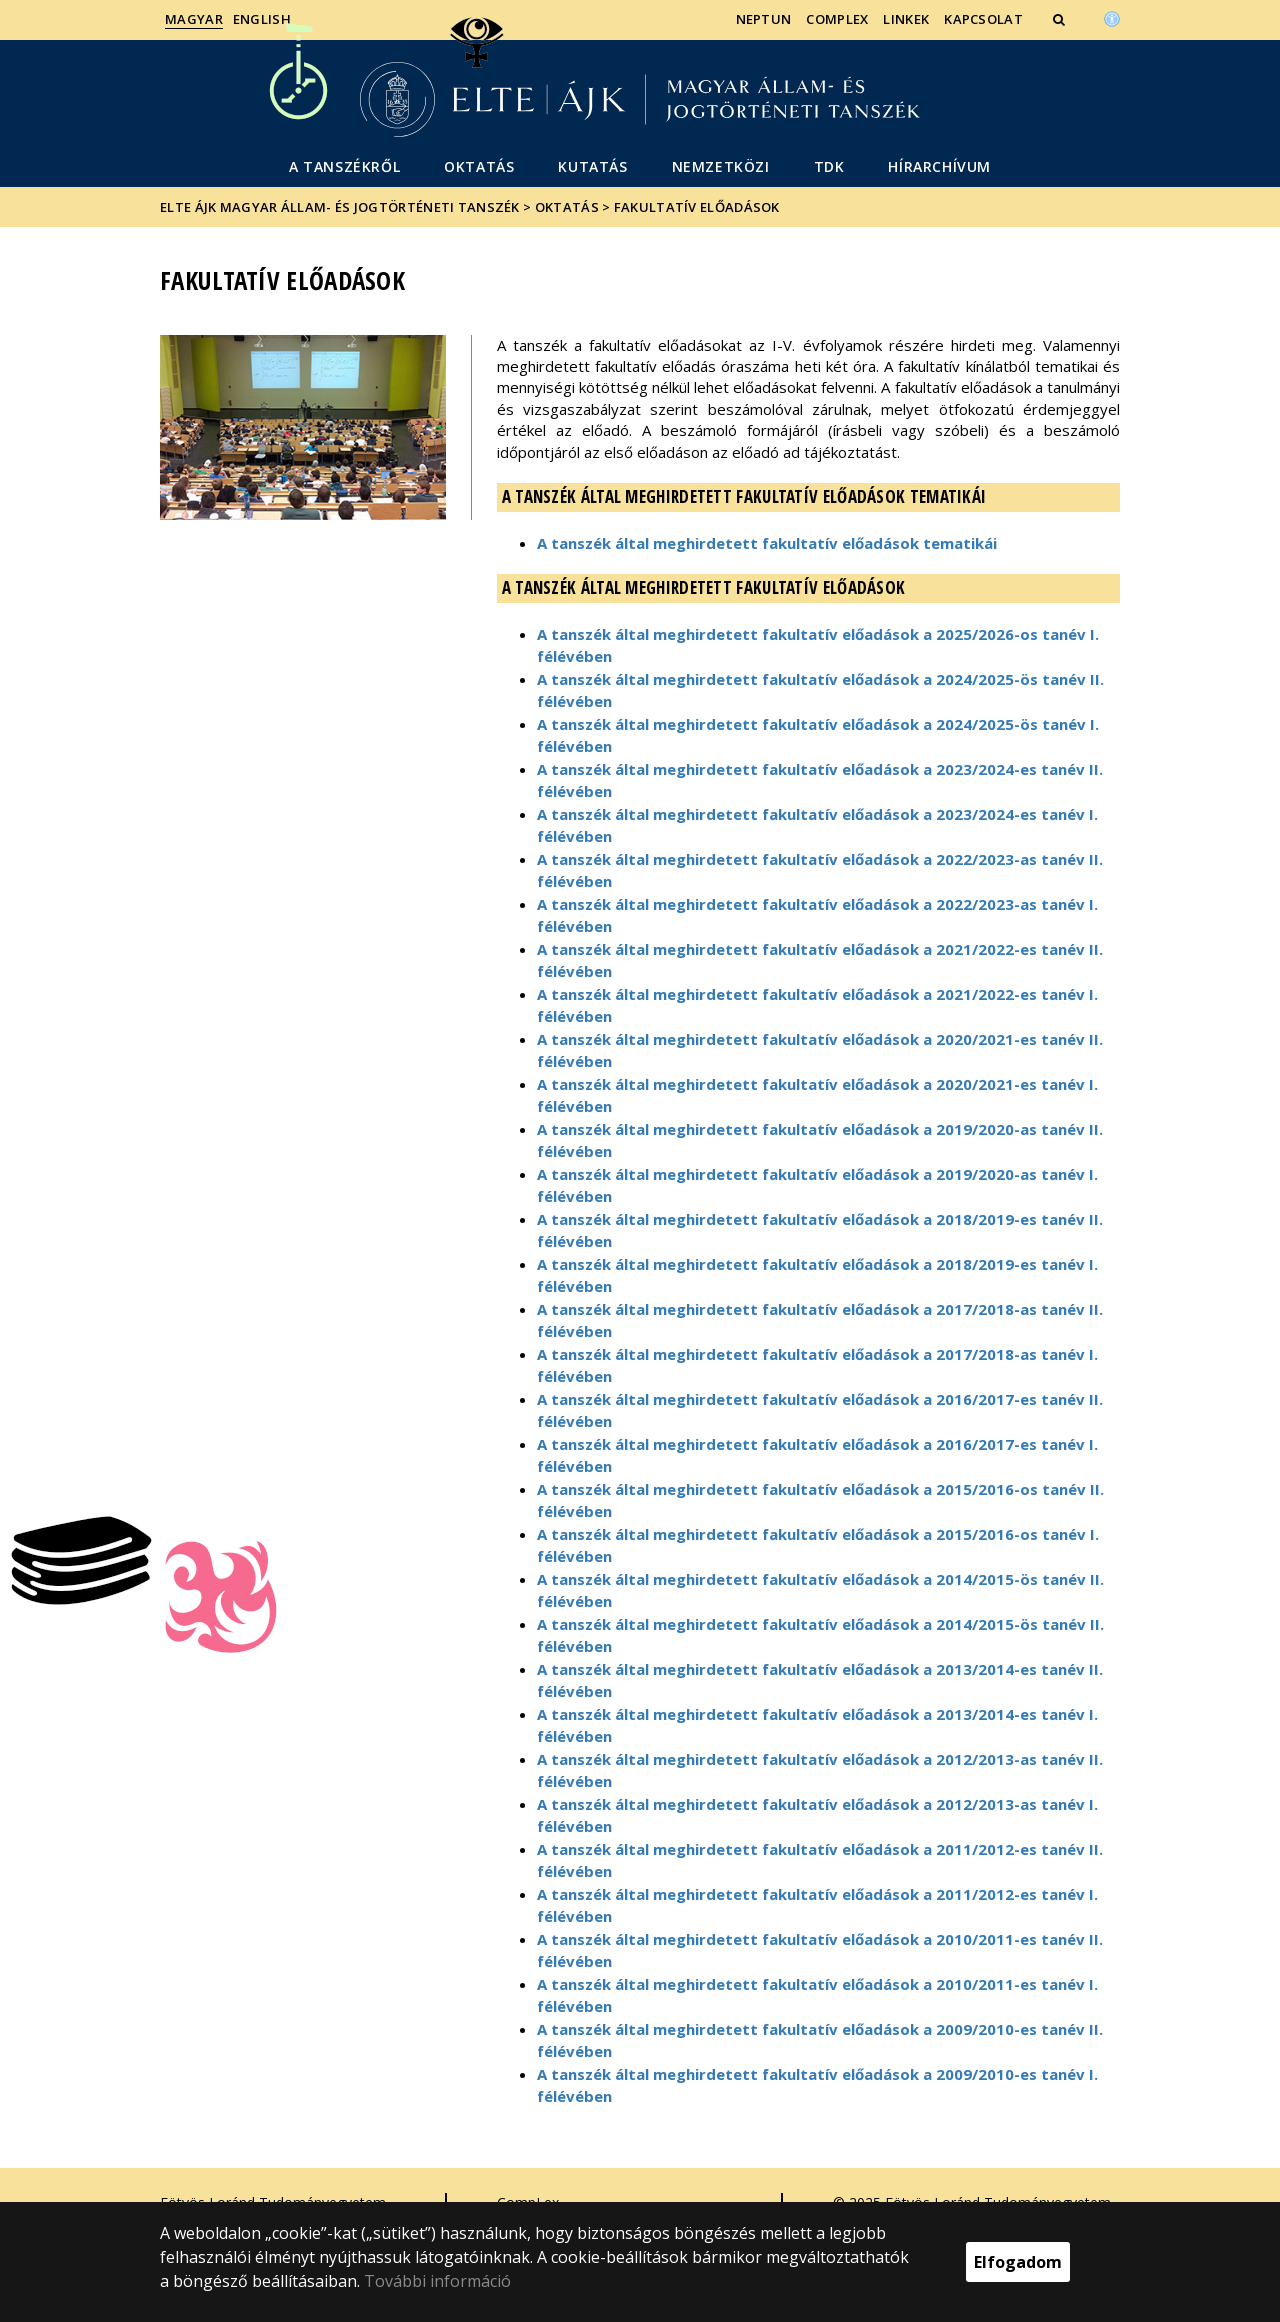 This screenshot has height=2322, width=1280. Describe the element at coordinates (477, 40) in the screenshot. I see `view templar or crusader faction details` at that location.